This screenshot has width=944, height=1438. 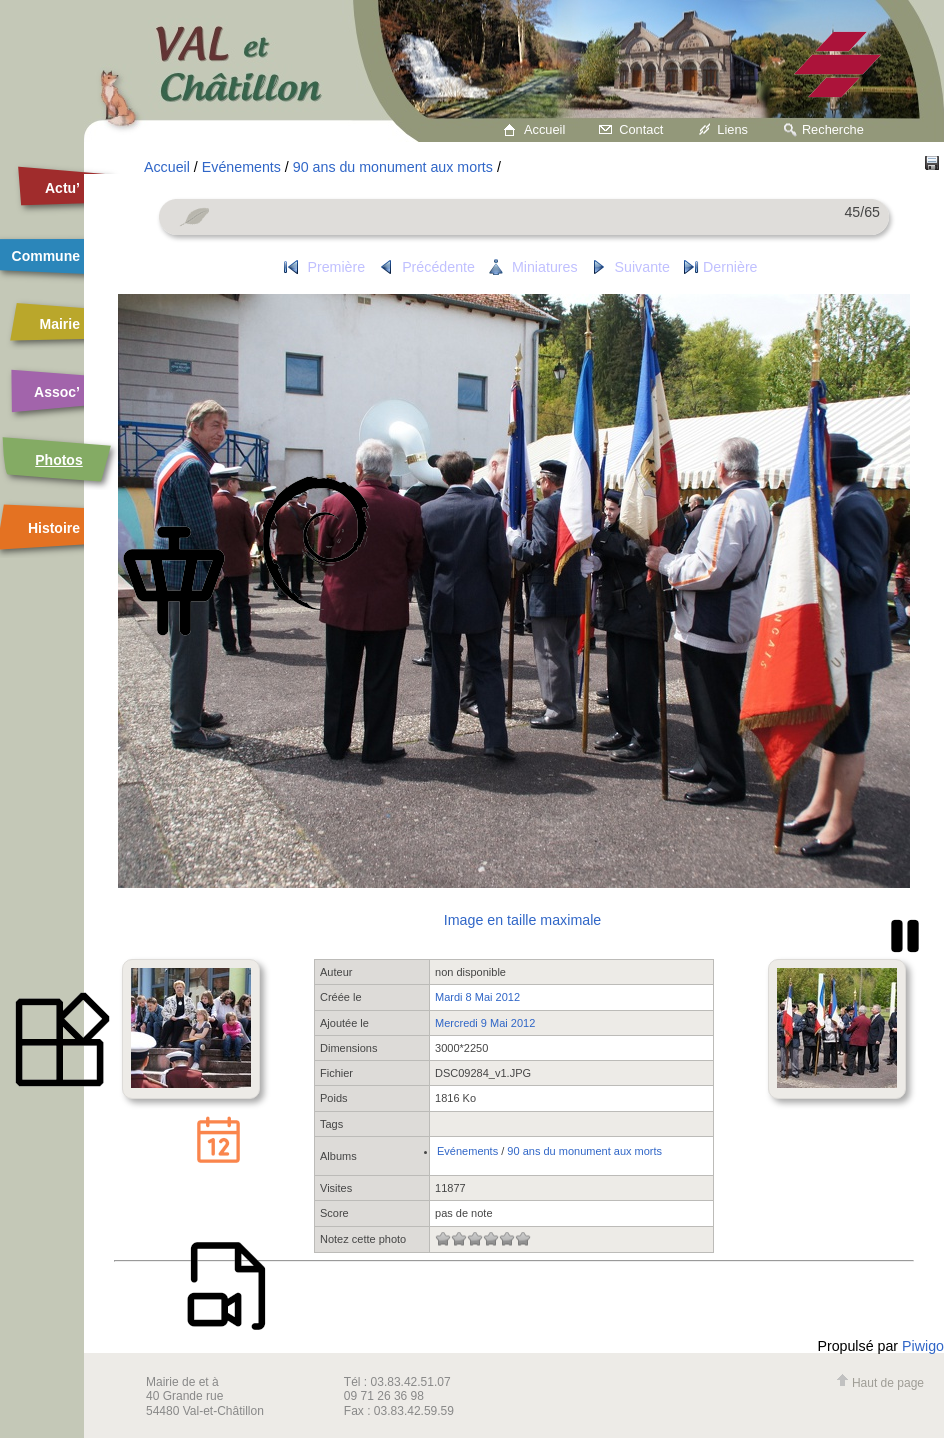 What do you see at coordinates (63, 1039) in the screenshot?
I see `browse and install extensions` at bounding box center [63, 1039].